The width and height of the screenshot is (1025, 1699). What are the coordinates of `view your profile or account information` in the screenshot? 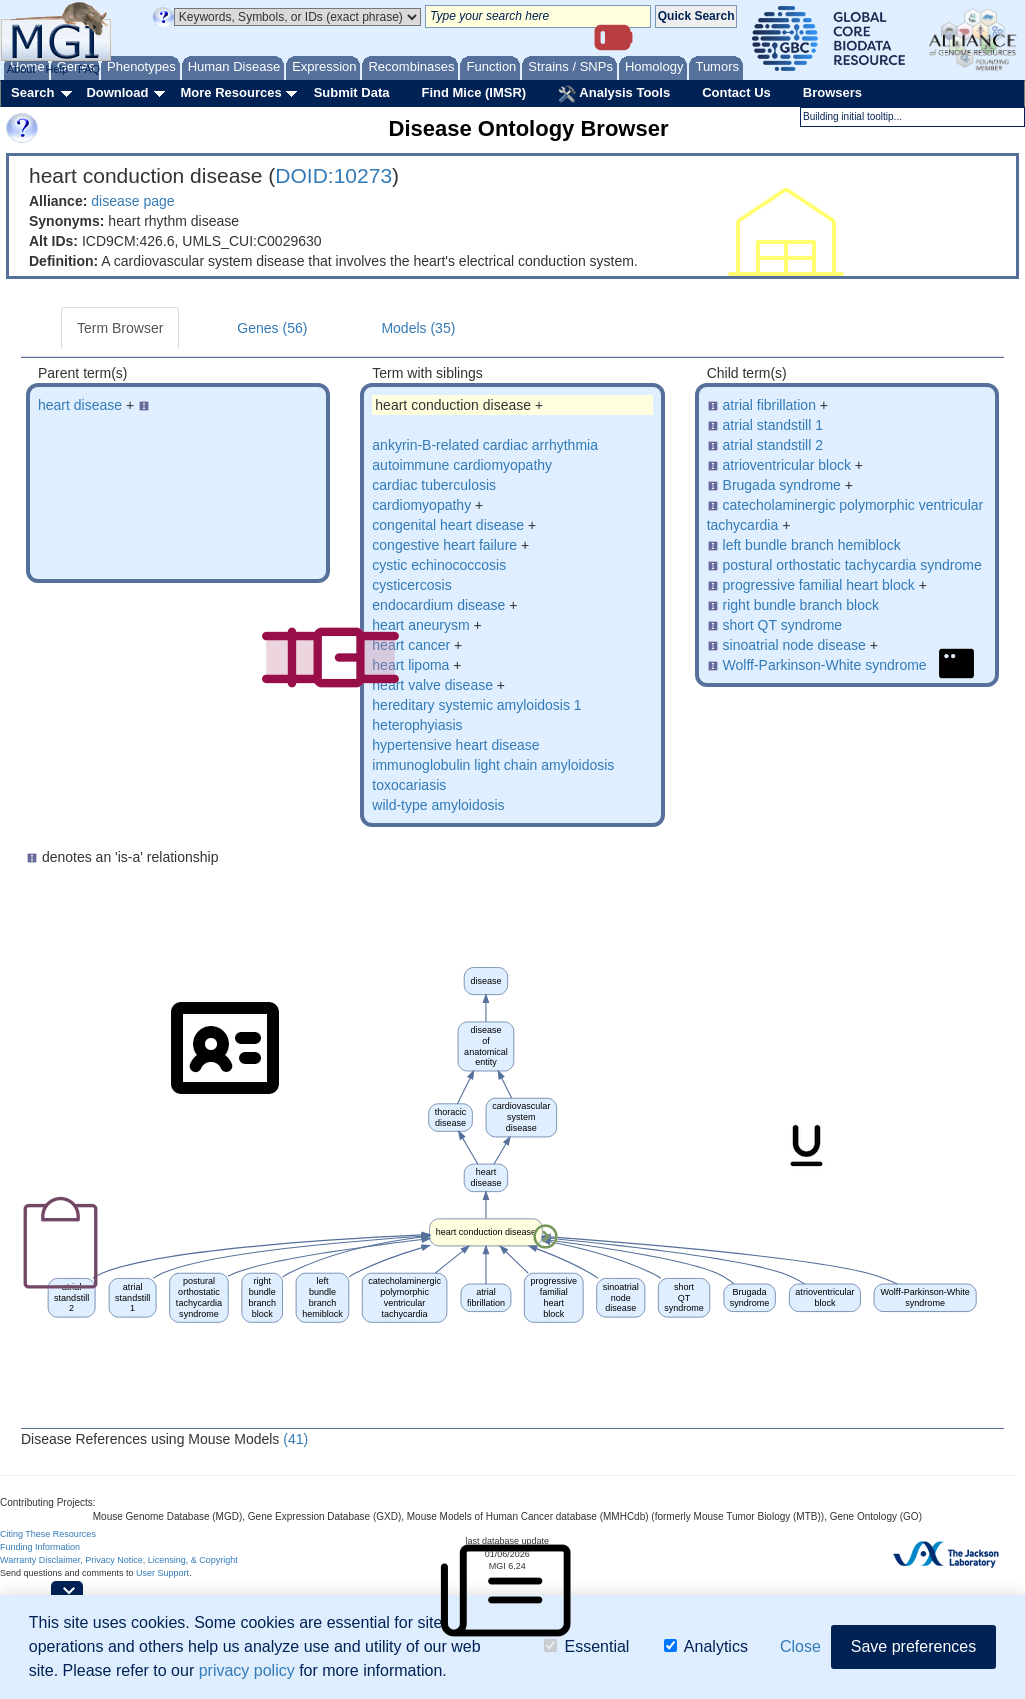 It's located at (225, 1048).